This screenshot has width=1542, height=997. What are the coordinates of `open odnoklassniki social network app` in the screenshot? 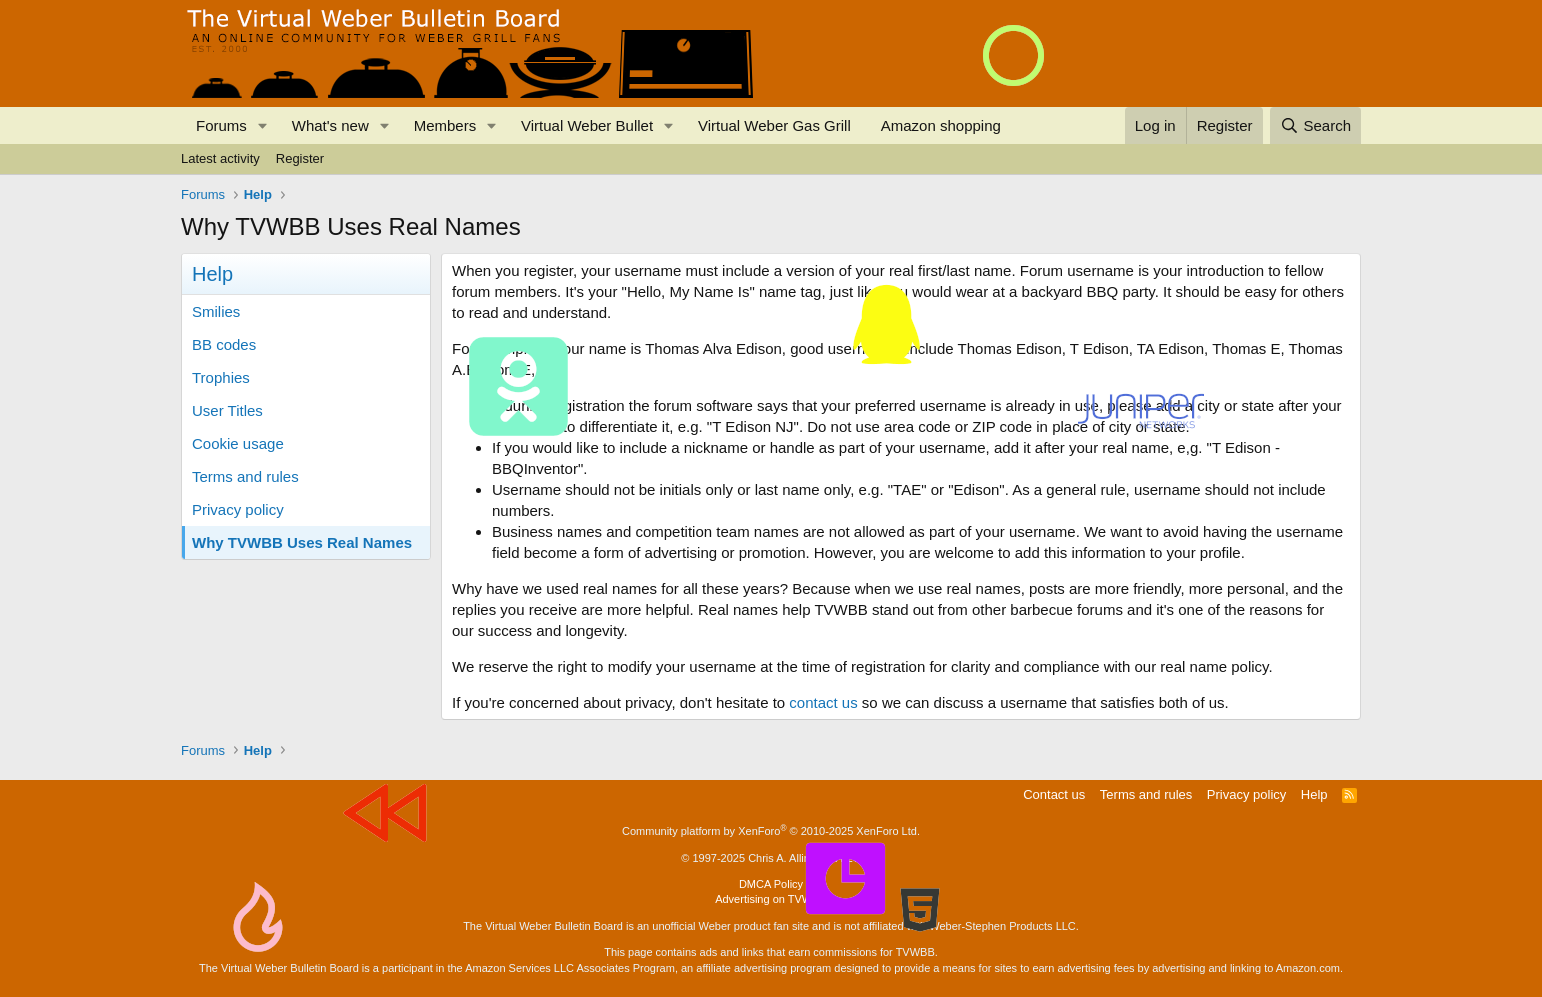 It's located at (518, 386).